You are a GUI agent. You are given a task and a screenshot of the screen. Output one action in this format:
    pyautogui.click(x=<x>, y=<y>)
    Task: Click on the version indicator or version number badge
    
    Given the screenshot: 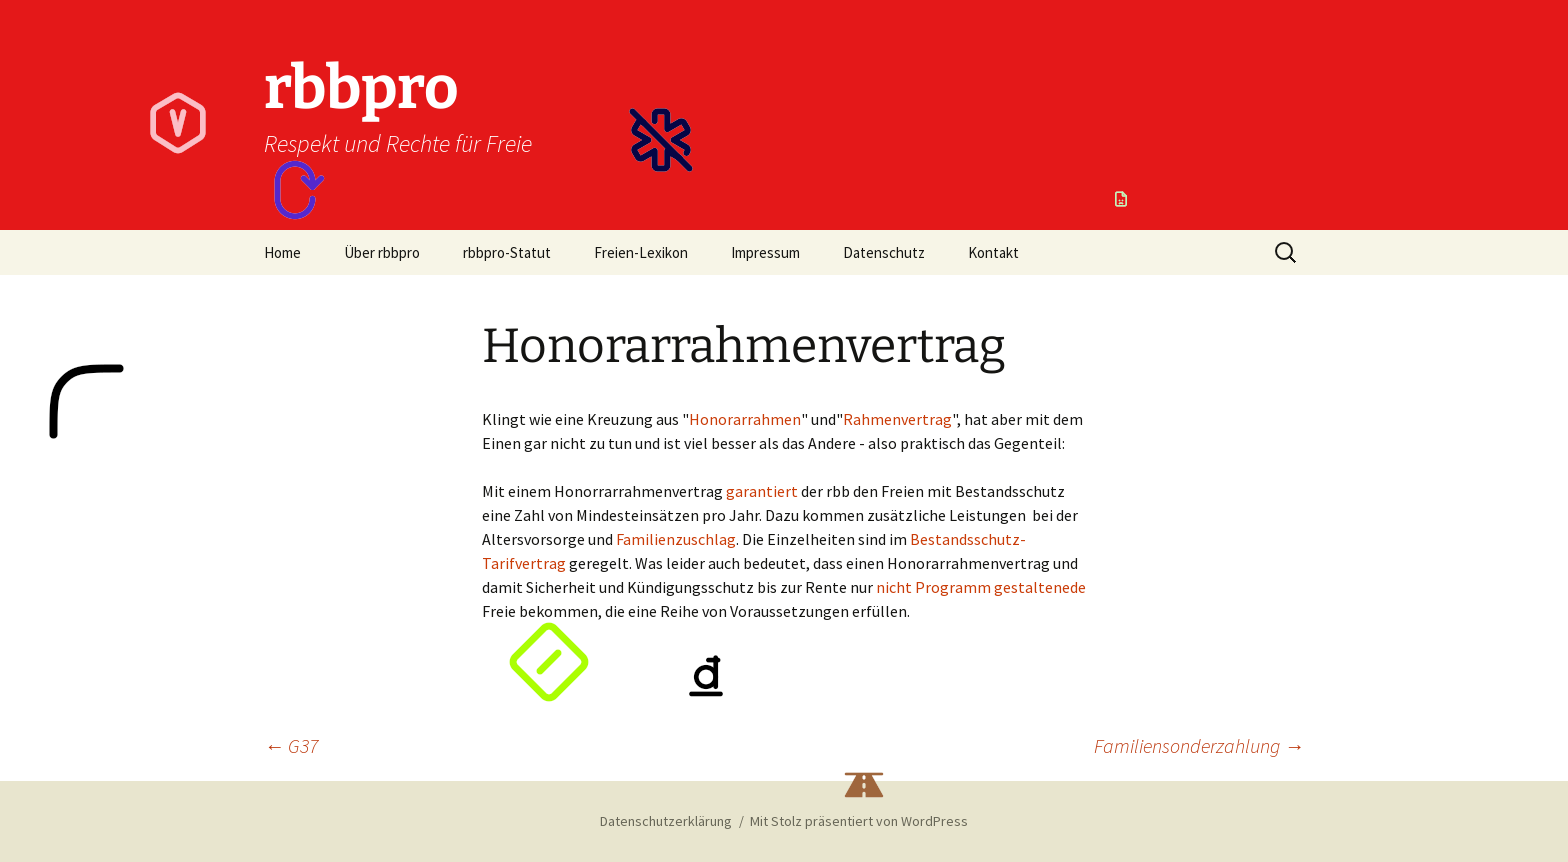 What is the action you would take?
    pyautogui.click(x=178, y=123)
    